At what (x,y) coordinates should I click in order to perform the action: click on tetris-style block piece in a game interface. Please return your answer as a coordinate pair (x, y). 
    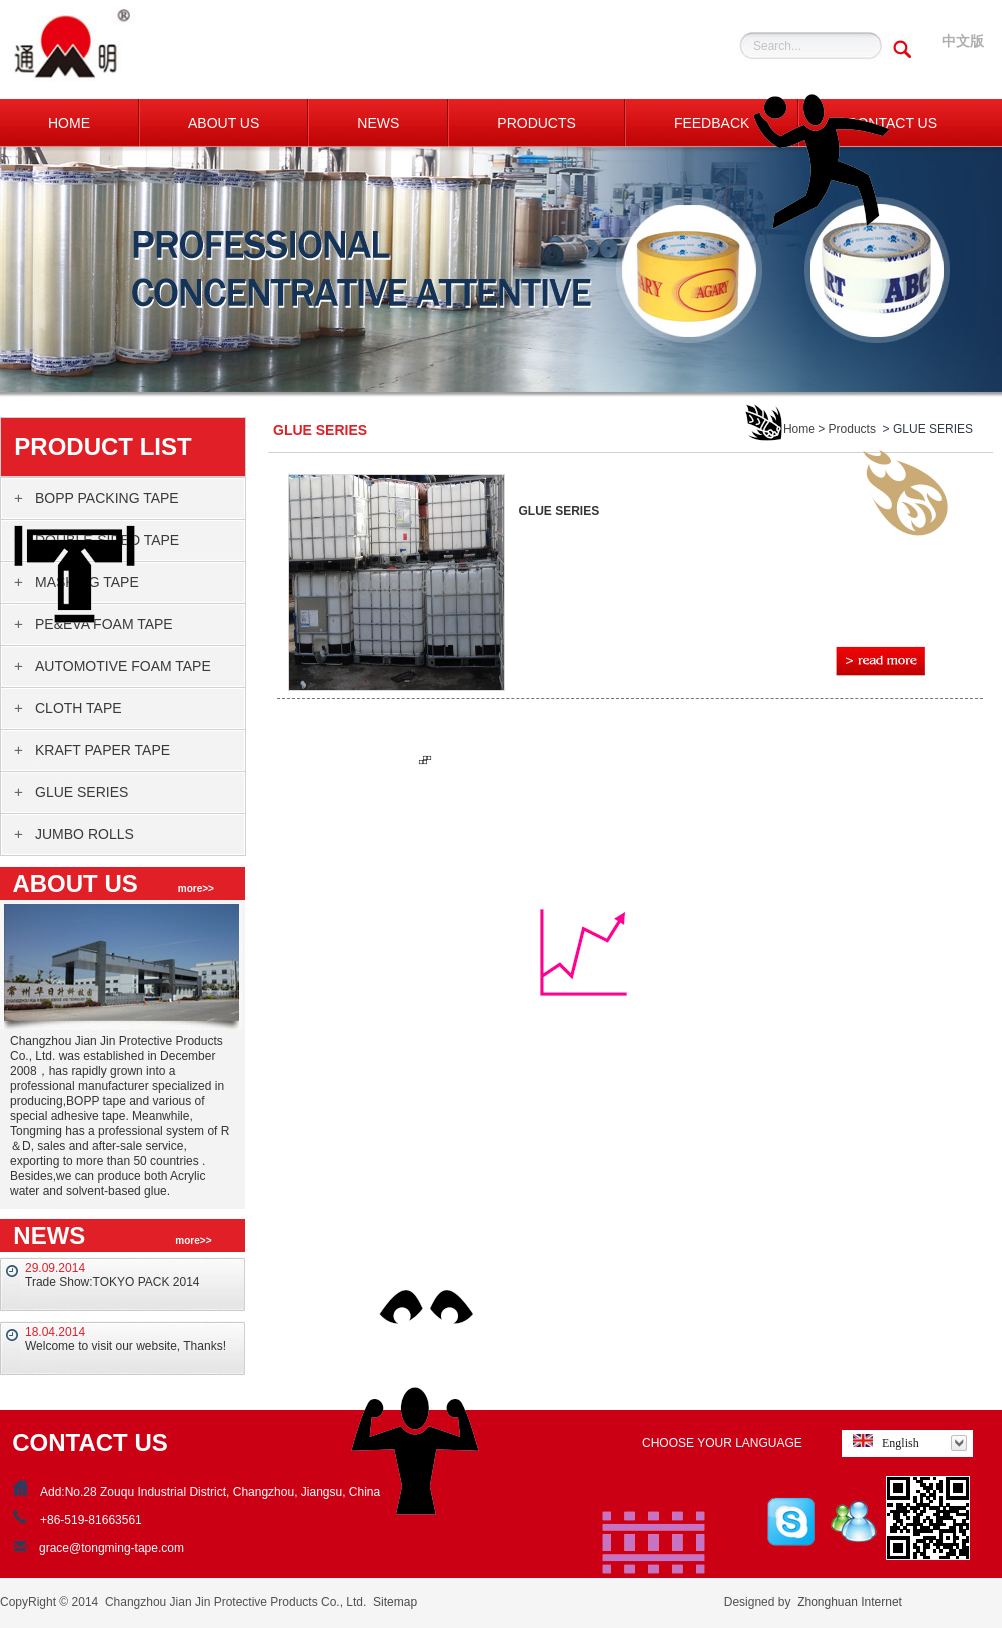
    Looking at the image, I should click on (425, 760).